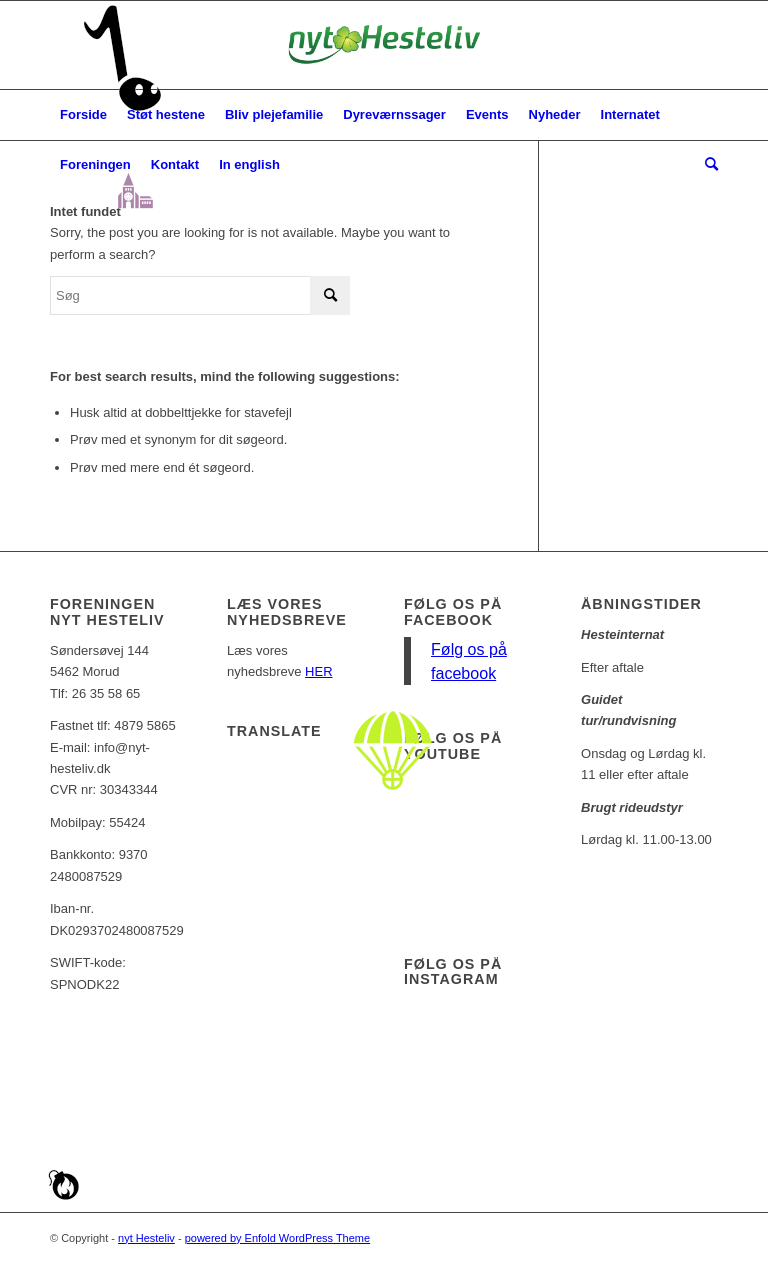 Image resolution: width=768 pixels, height=1264 pixels. What do you see at coordinates (135, 190) in the screenshot?
I see `locate nearby churches or places of worship` at bounding box center [135, 190].